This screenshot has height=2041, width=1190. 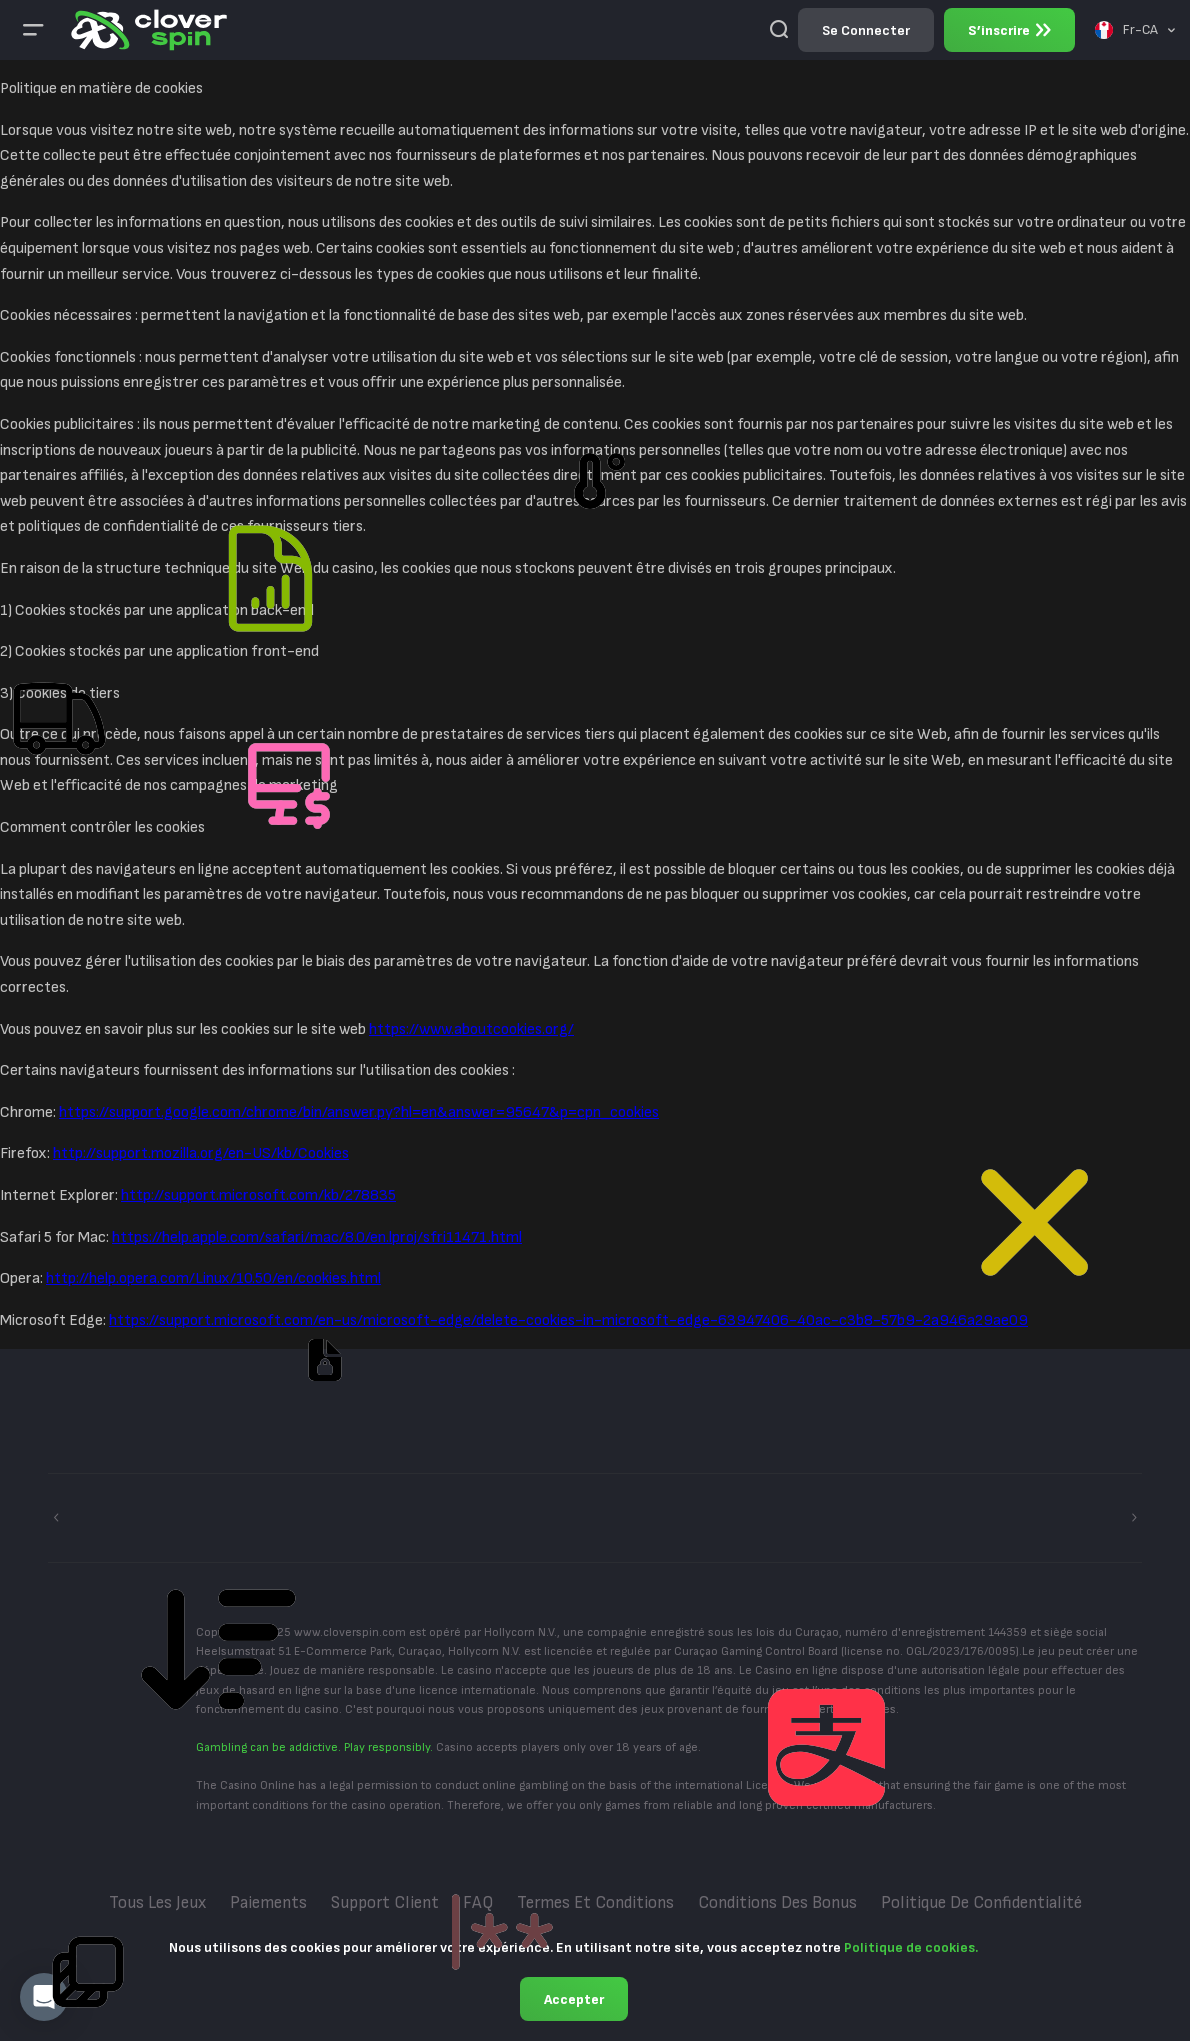 I want to click on enter or view password field, so click(x=497, y=1932).